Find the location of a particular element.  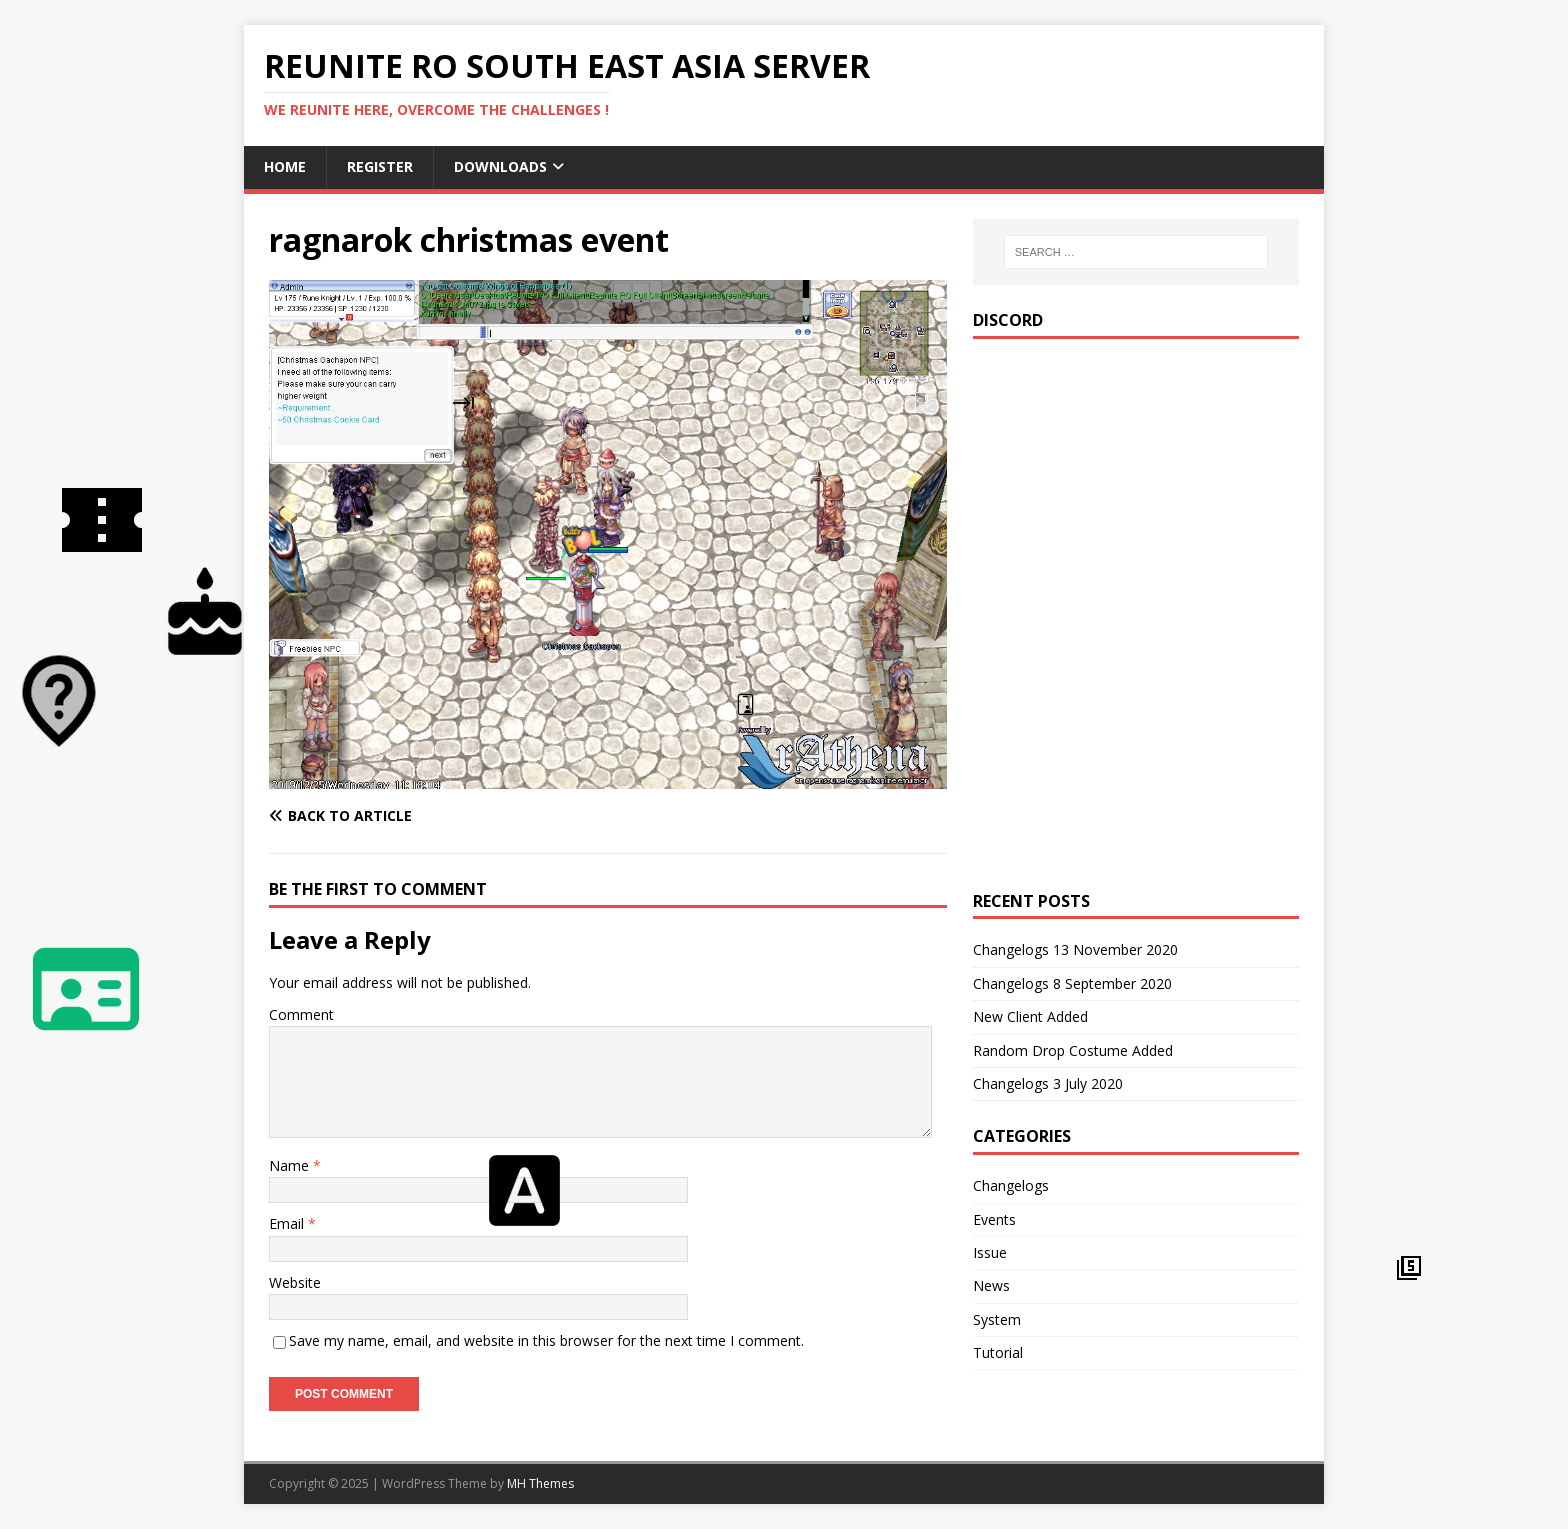

view birthday or celebration events is located at coordinates (205, 614).